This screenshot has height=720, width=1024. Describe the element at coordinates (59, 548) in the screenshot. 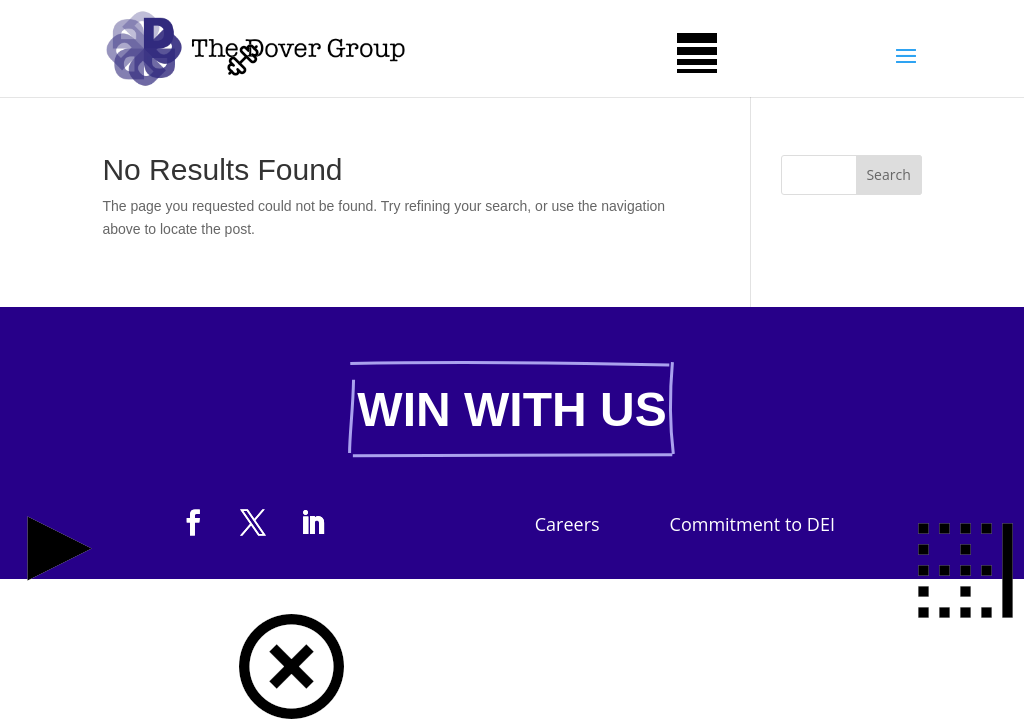

I see `play media or video content` at that location.